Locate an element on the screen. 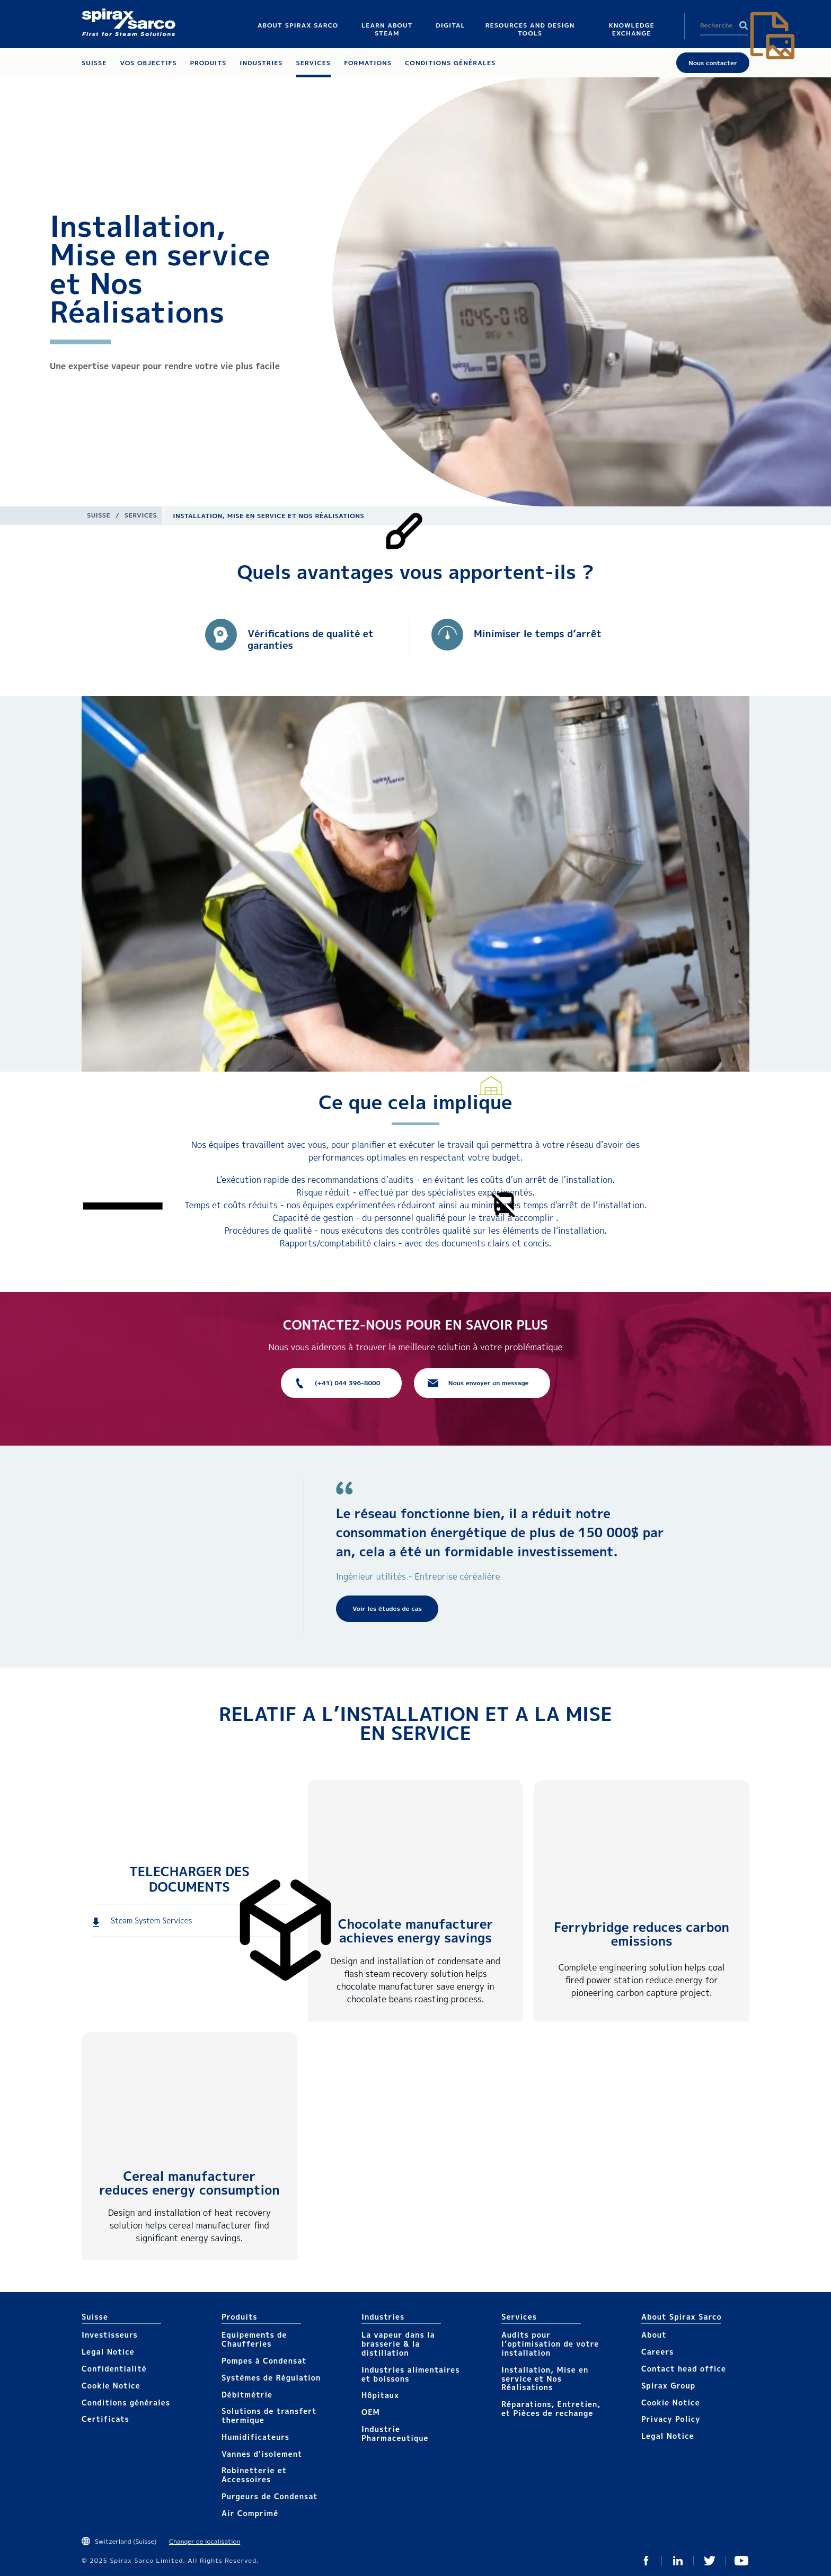  no bus transfer available at this stop is located at coordinates (504, 1205).